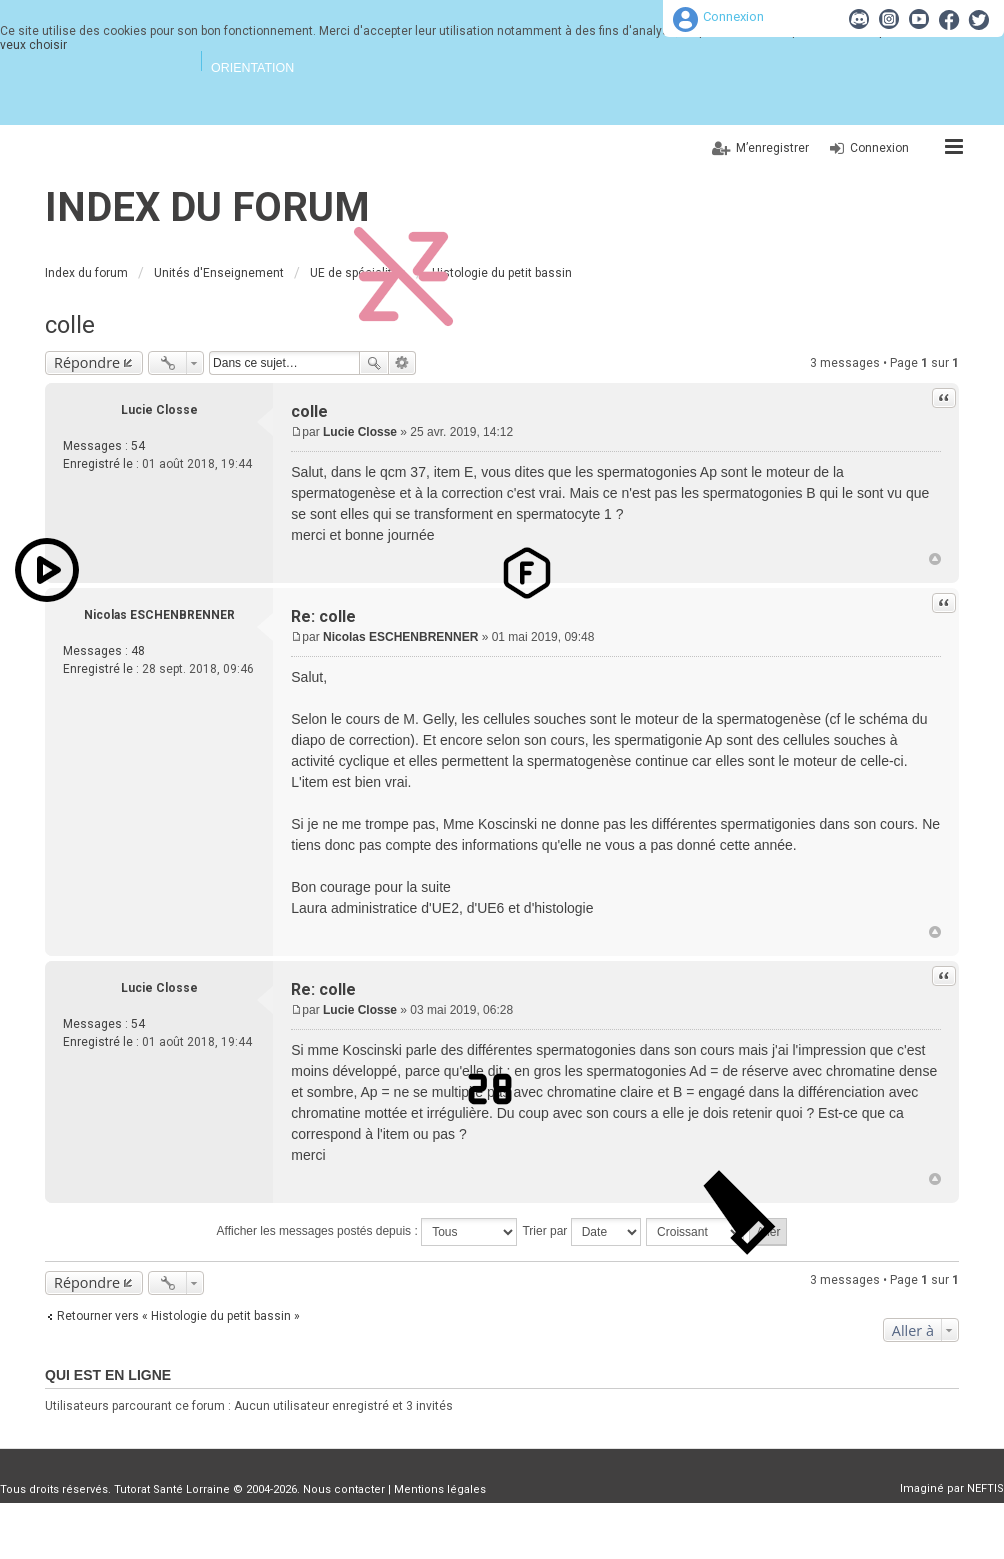  Describe the element at coordinates (490, 1089) in the screenshot. I see `indicates day 28 on a calendar` at that location.